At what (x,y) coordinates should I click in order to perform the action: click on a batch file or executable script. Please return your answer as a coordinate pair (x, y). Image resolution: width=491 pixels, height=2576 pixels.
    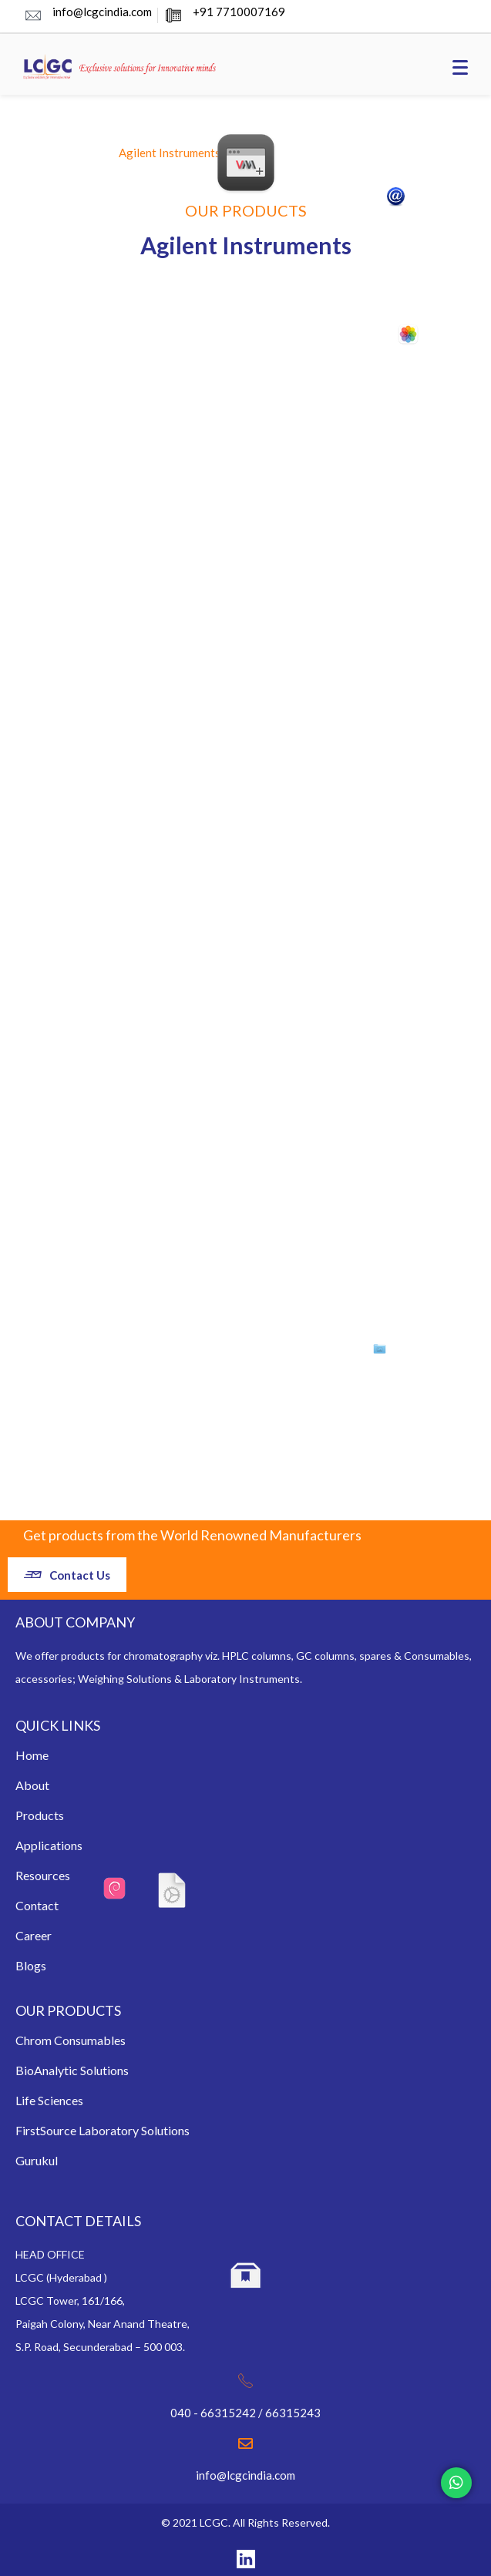
    Looking at the image, I should click on (172, 1891).